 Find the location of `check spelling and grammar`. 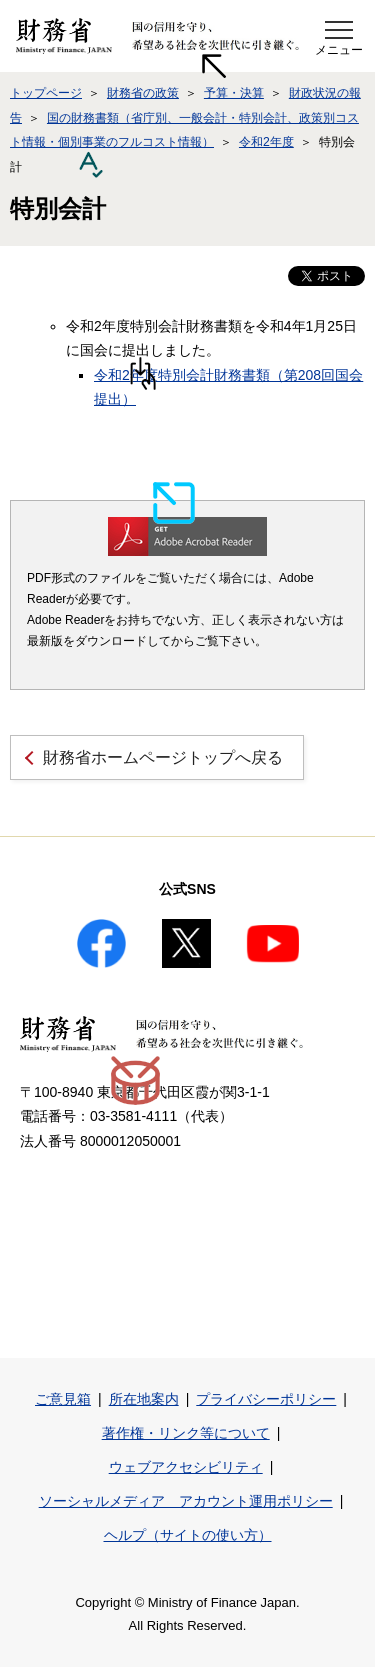

check spelling and grammar is located at coordinates (88, 163).